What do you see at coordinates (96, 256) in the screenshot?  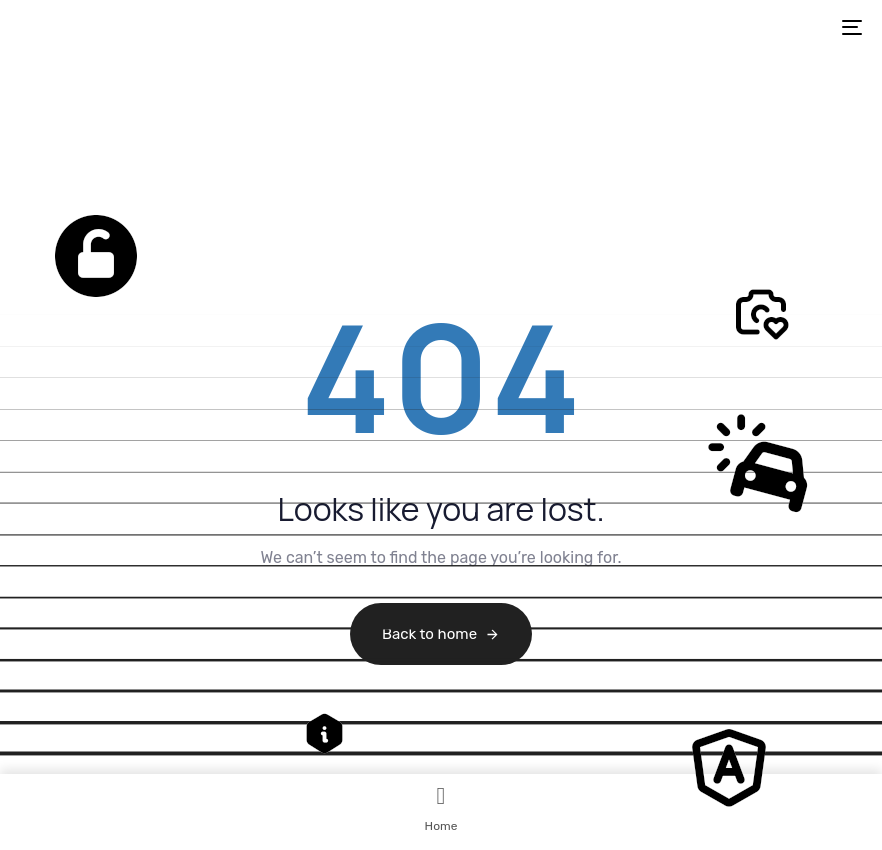 I see `view public feed content` at bounding box center [96, 256].